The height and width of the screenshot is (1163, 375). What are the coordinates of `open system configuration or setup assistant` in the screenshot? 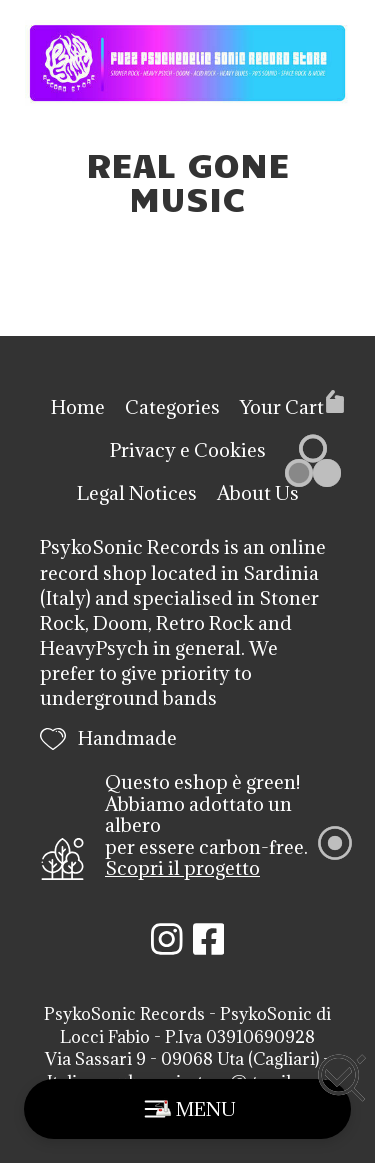 It's located at (342, 1078).